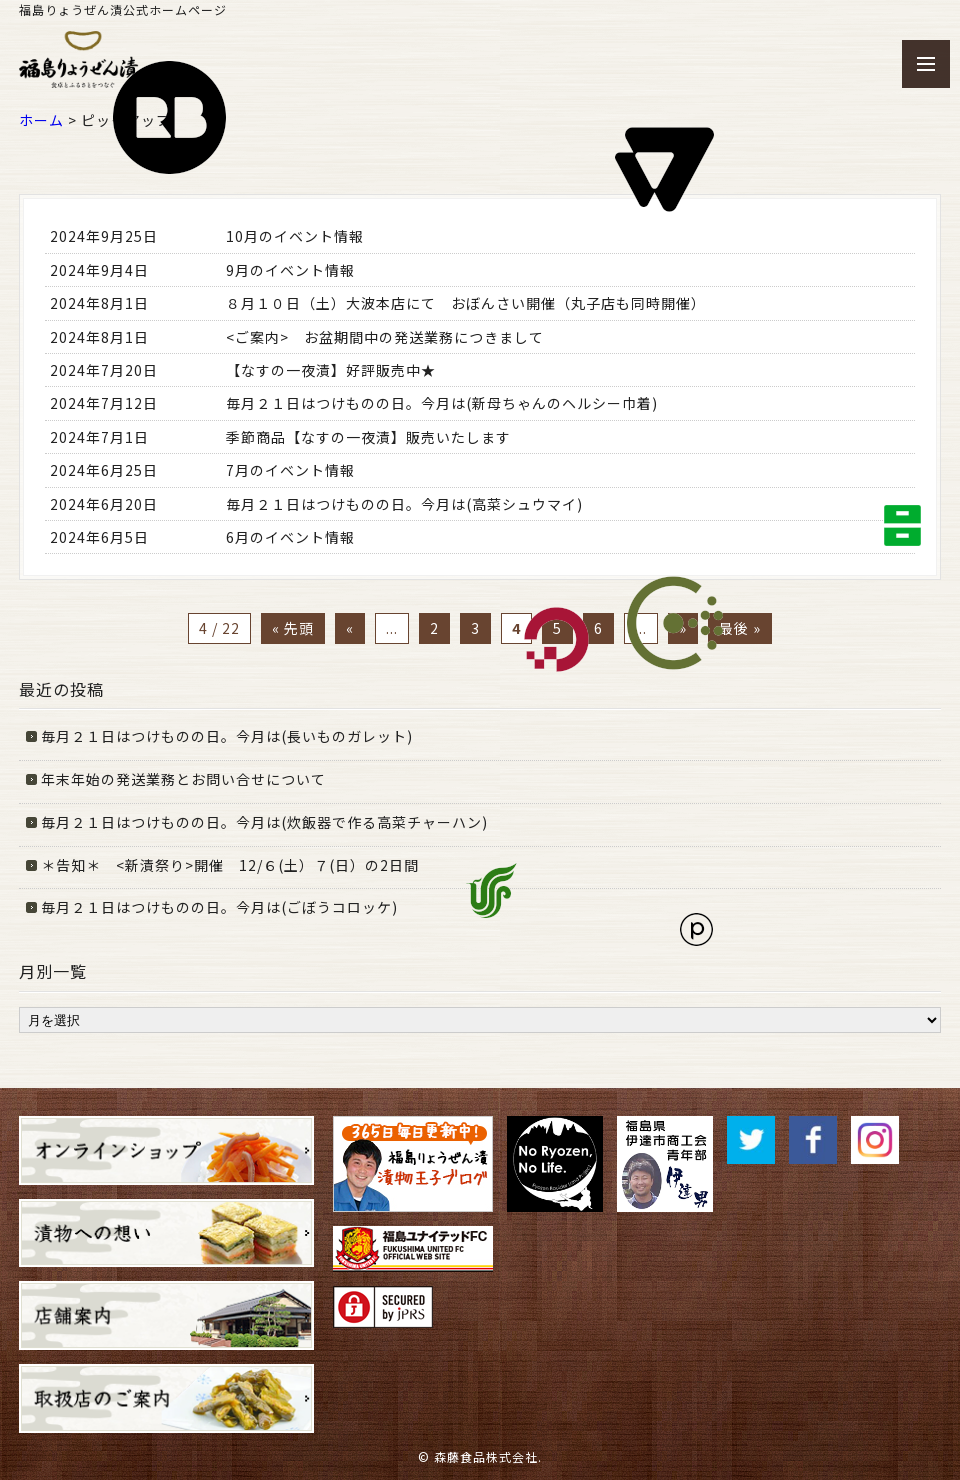 Image resolution: width=960 pixels, height=1480 pixels. Describe the element at coordinates (491, 890) in the screenshot. I see `Air China airline logo` at that location.